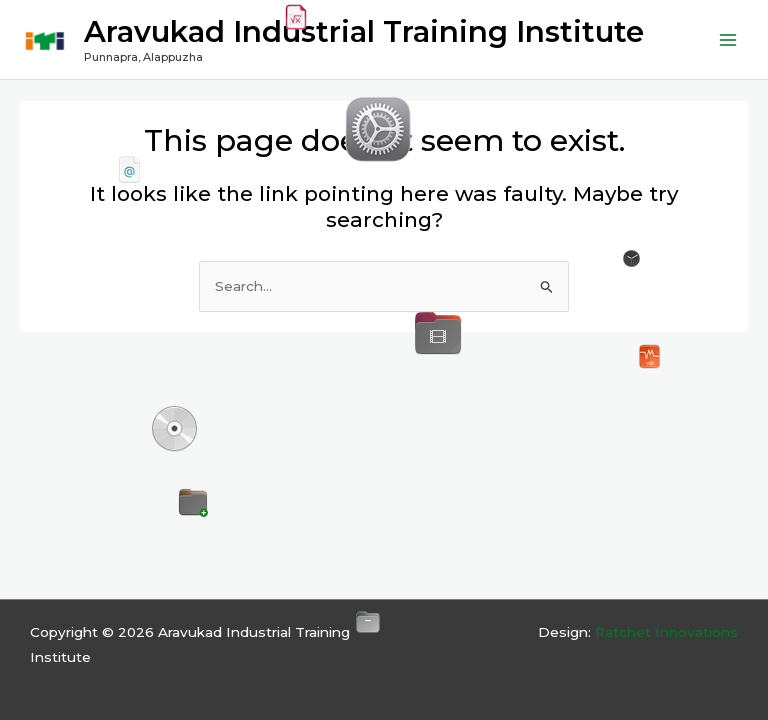 The height and width of the screenshot is (720, 768). Describe the element at coordinates (174, 428) in the screenshot. I see `indicates a DVD or optical disc drive` at that location.